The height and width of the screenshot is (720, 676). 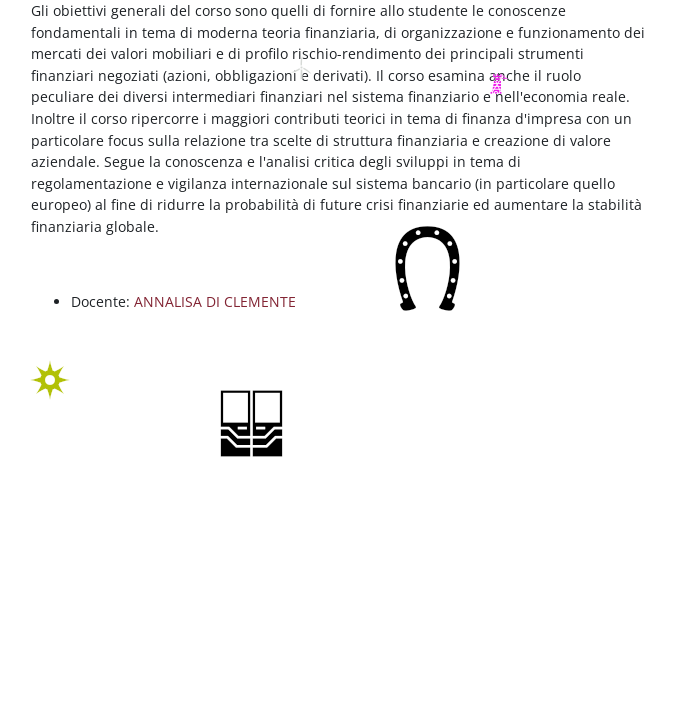 I want to click on indicates a hazard or danger zone in gameplay, so click(x=50, y=380).